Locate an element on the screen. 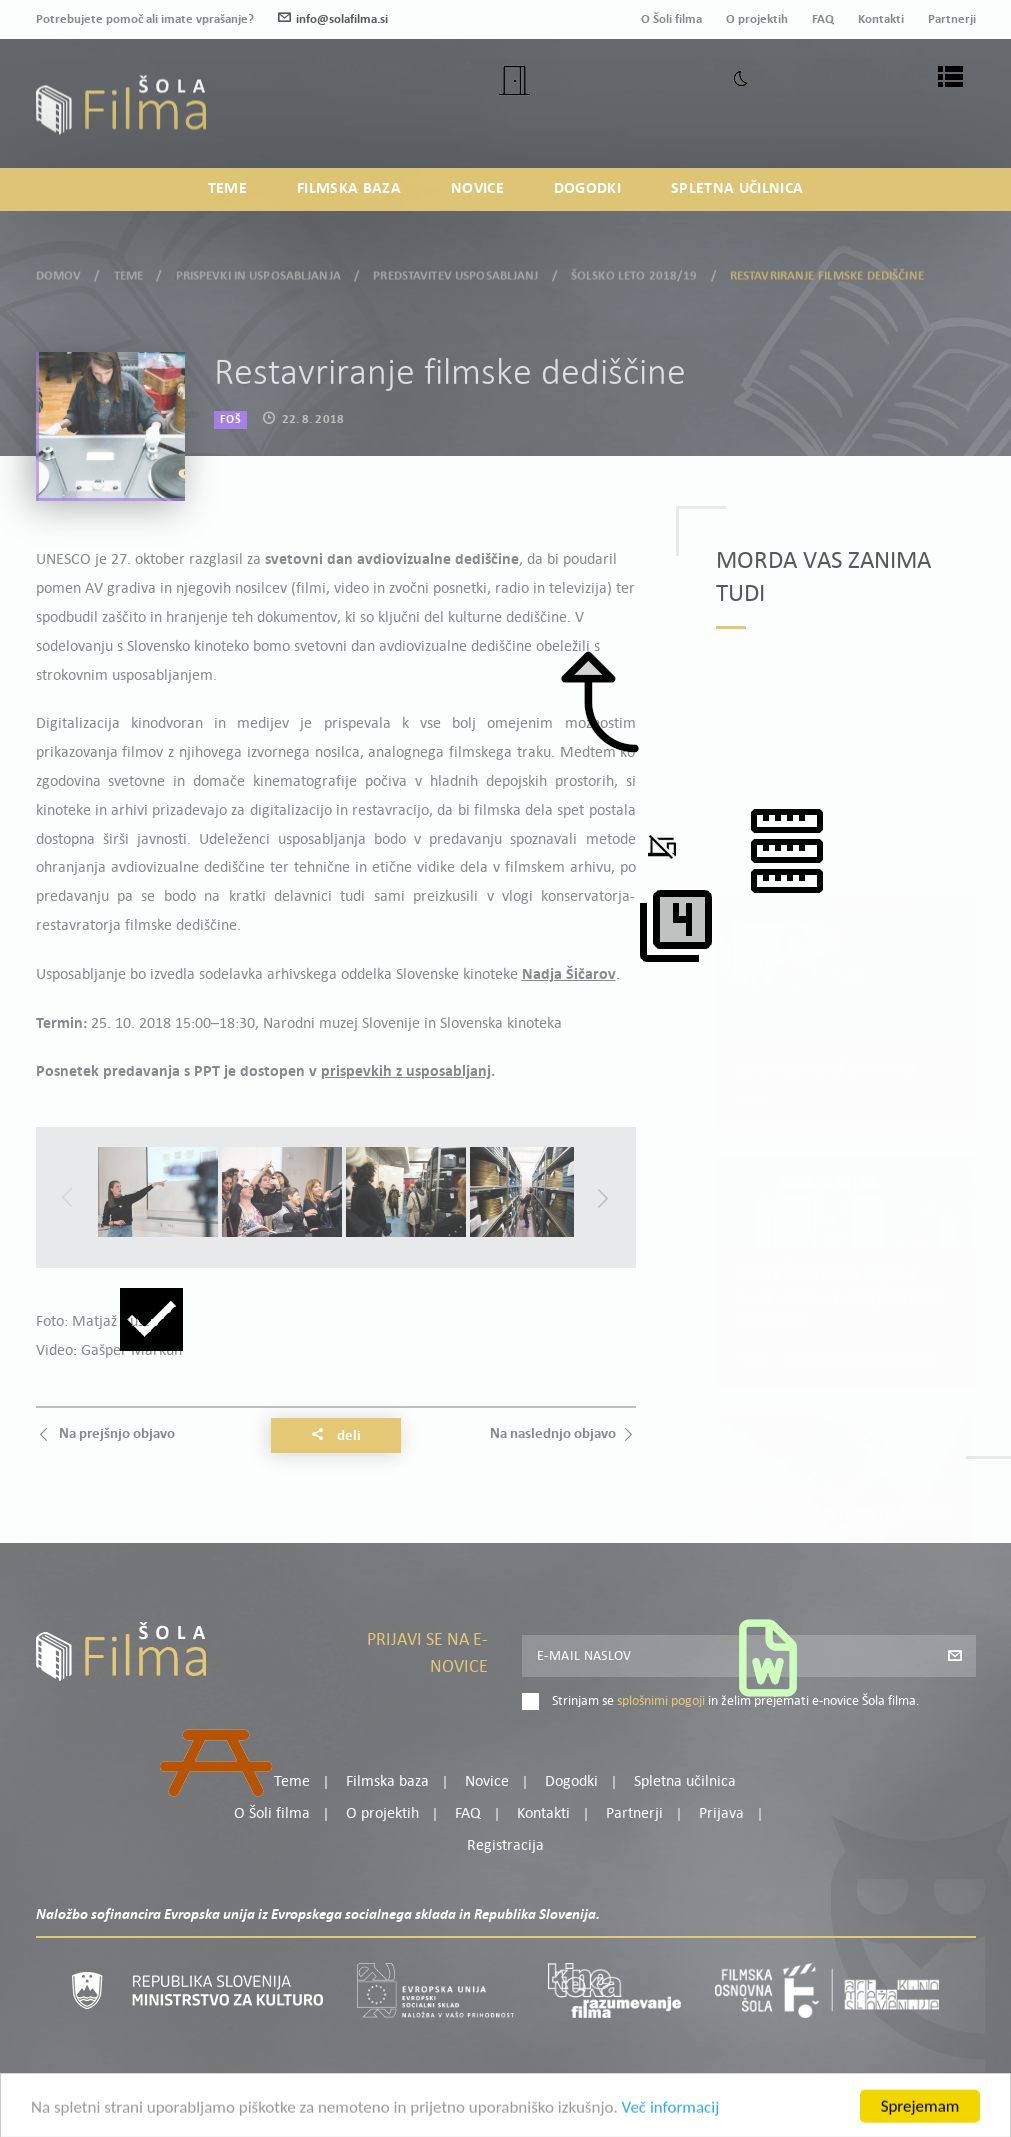  switch to list view is located at coordinates (951, 77).